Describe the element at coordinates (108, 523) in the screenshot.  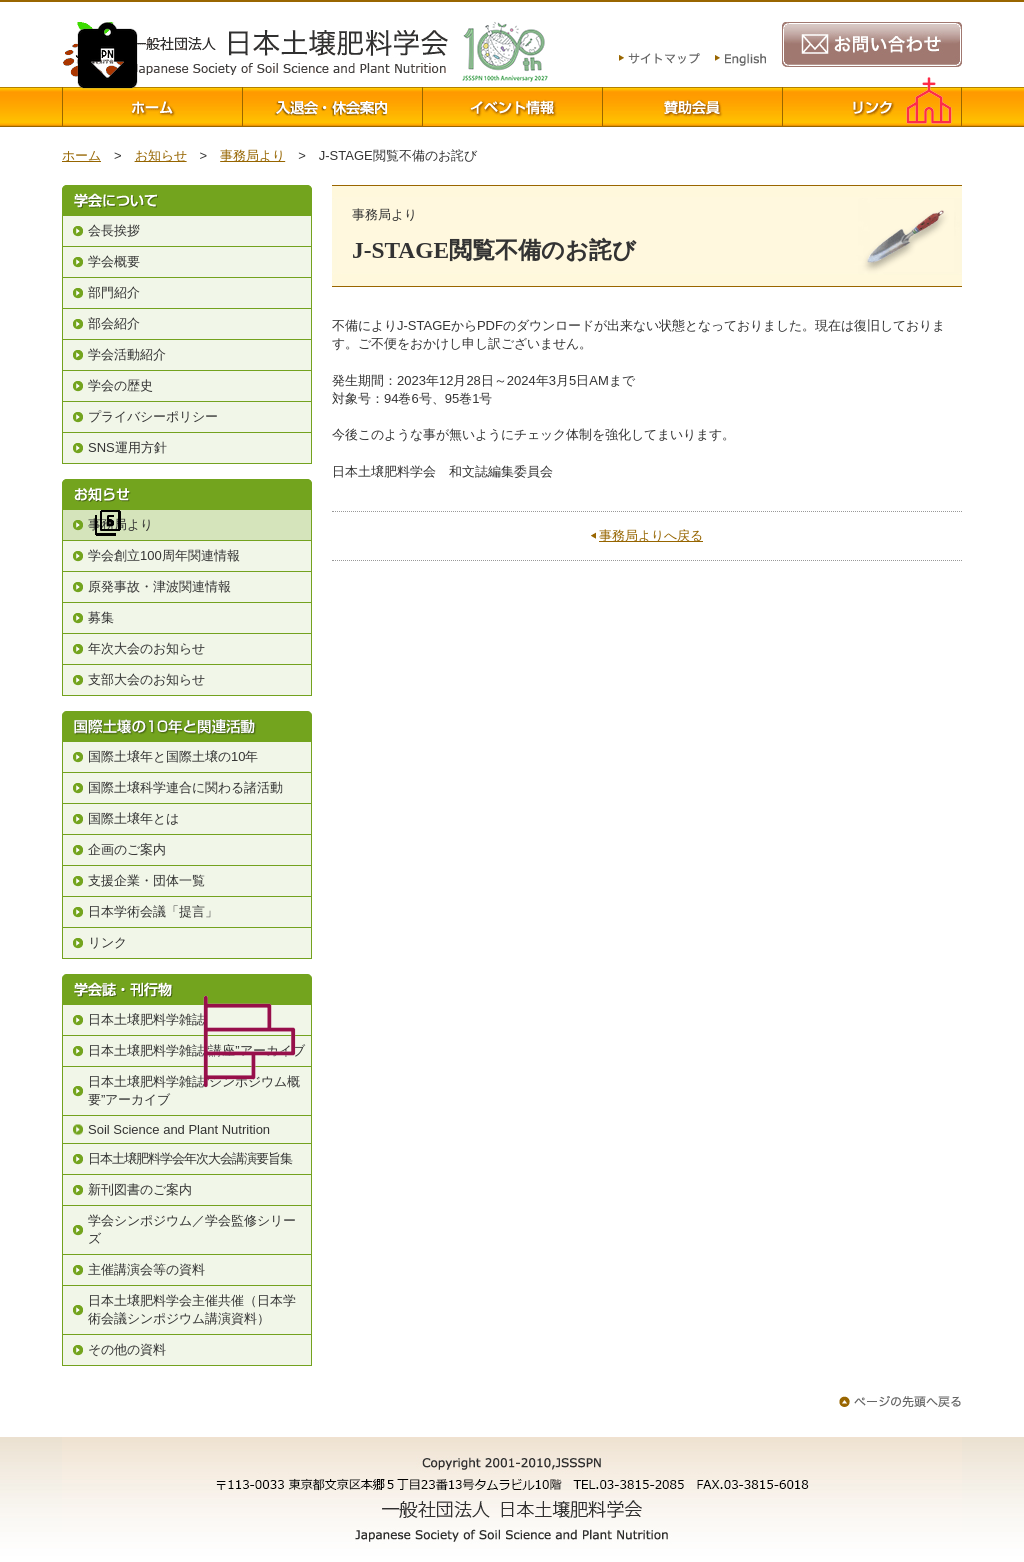
I see `indicates 6 items selected or filtered` at that location.